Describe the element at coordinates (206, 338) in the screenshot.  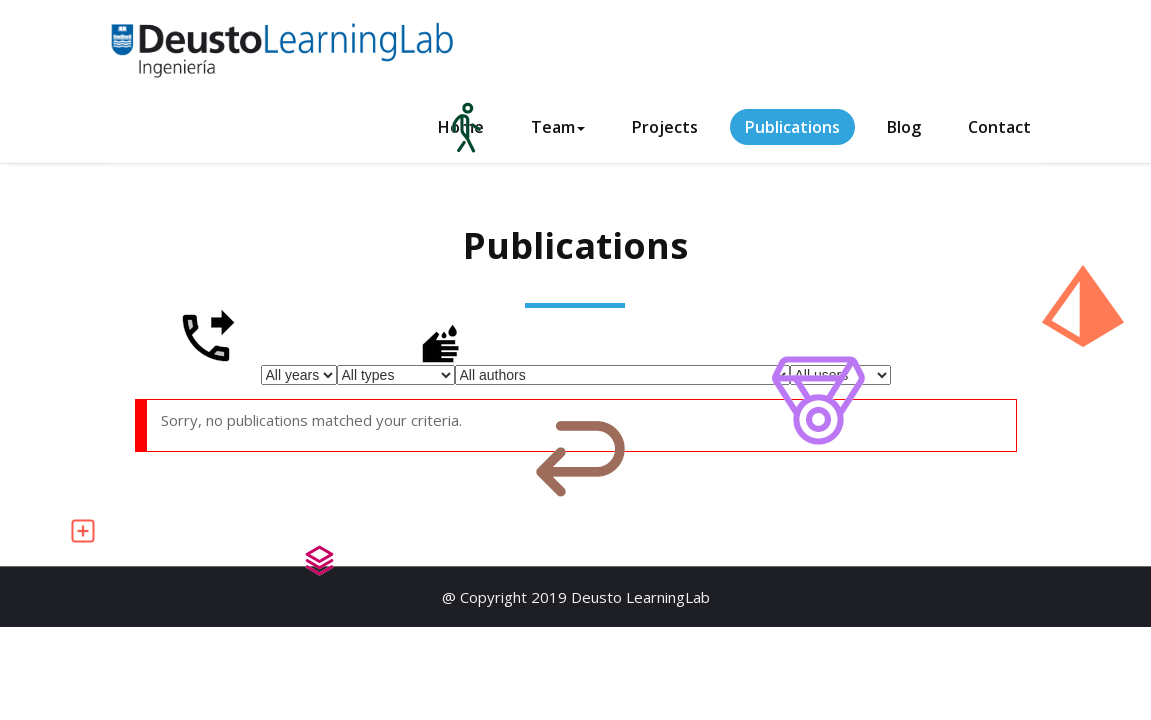
I see `call forwarding is enabled` at that location.